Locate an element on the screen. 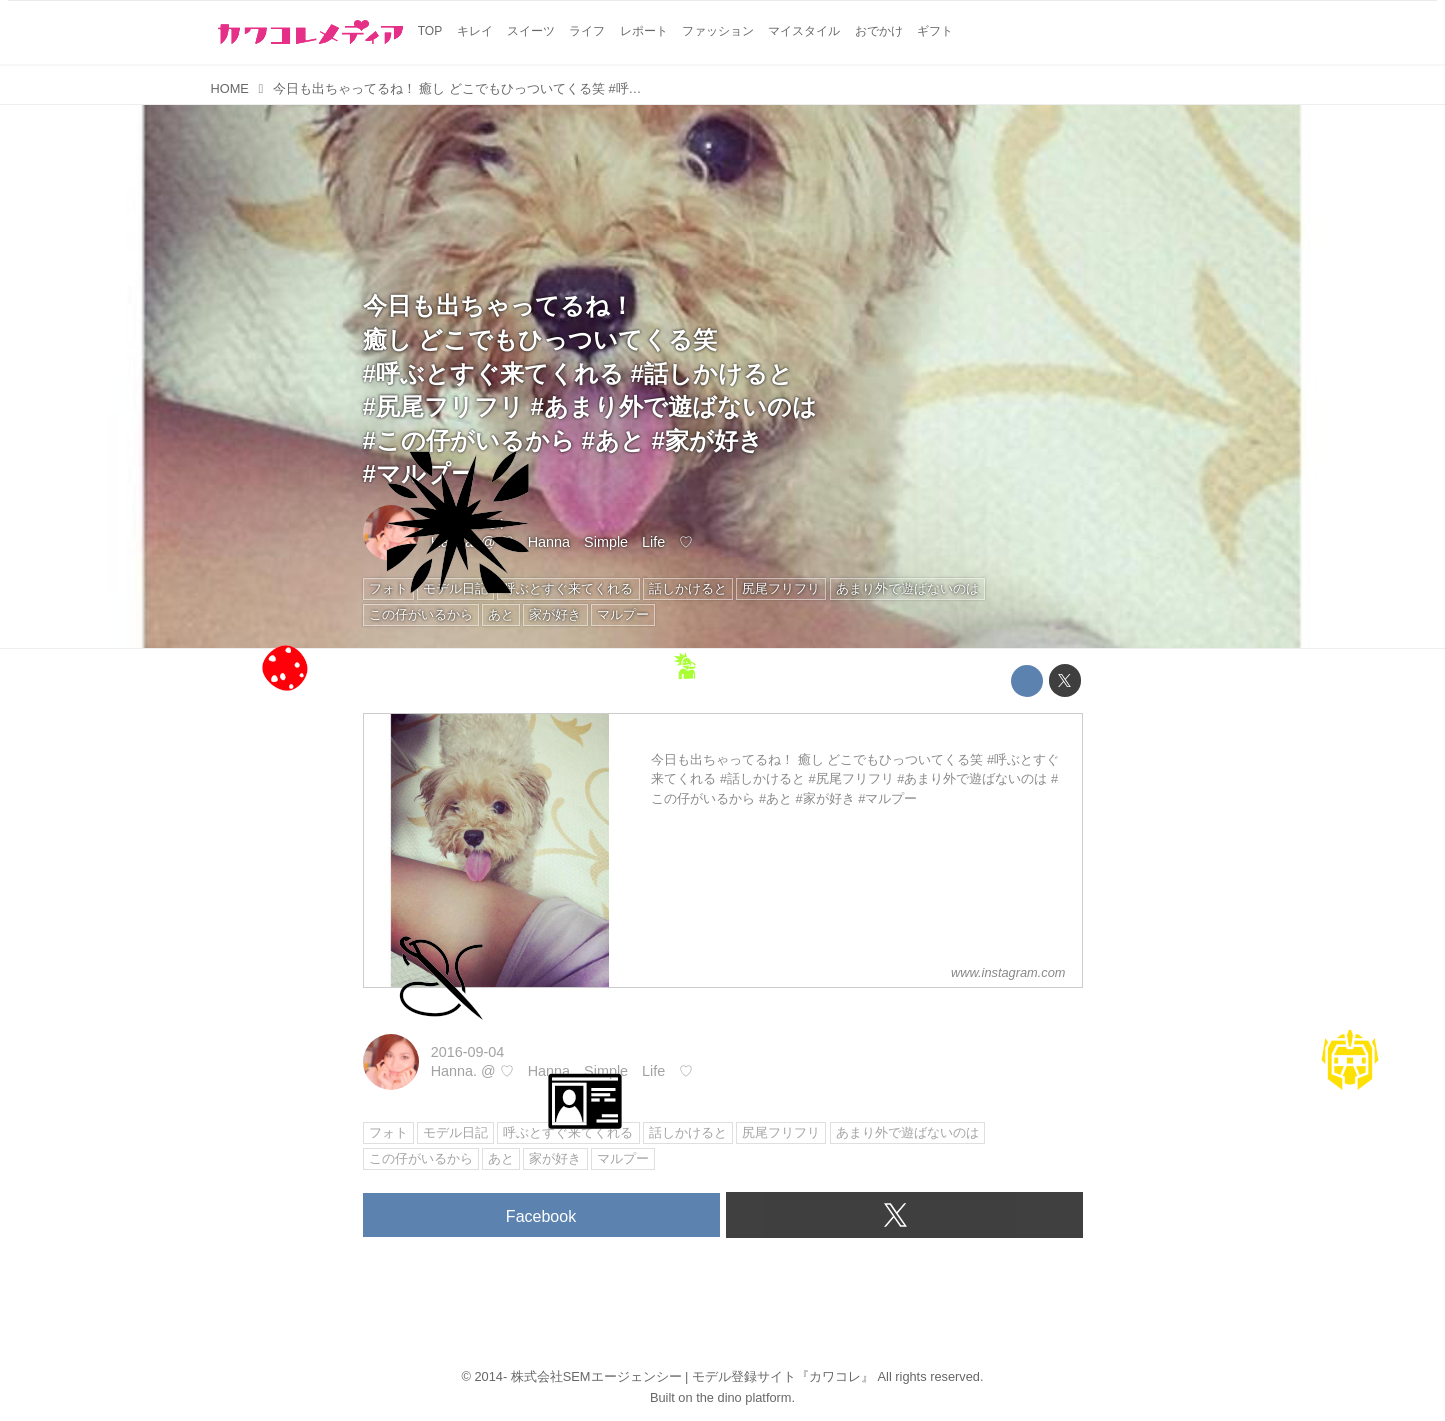 The image size is (1445, 1421). access sewing or crafting tools is located at coordinates (441, 978).